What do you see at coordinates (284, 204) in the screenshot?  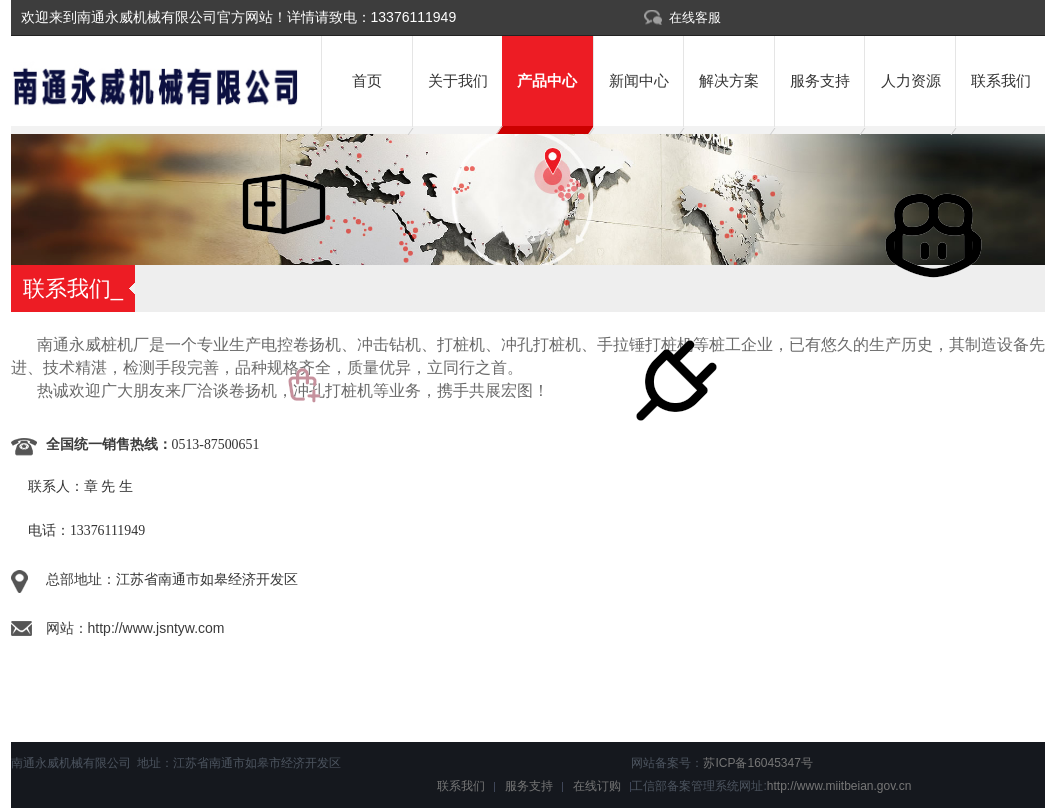 I see `view shipping or freight details` at bounding box center [284, 204].